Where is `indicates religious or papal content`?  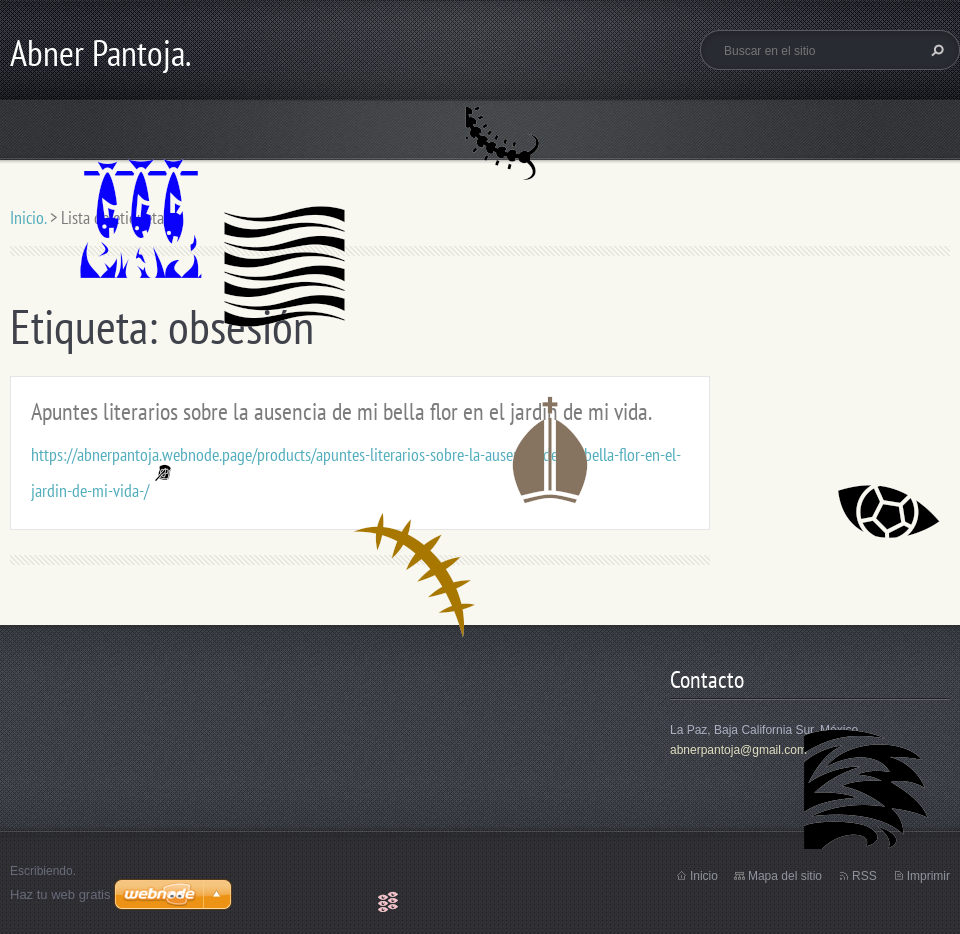 indicates religious or papal content is located at coordinates (550, 450).